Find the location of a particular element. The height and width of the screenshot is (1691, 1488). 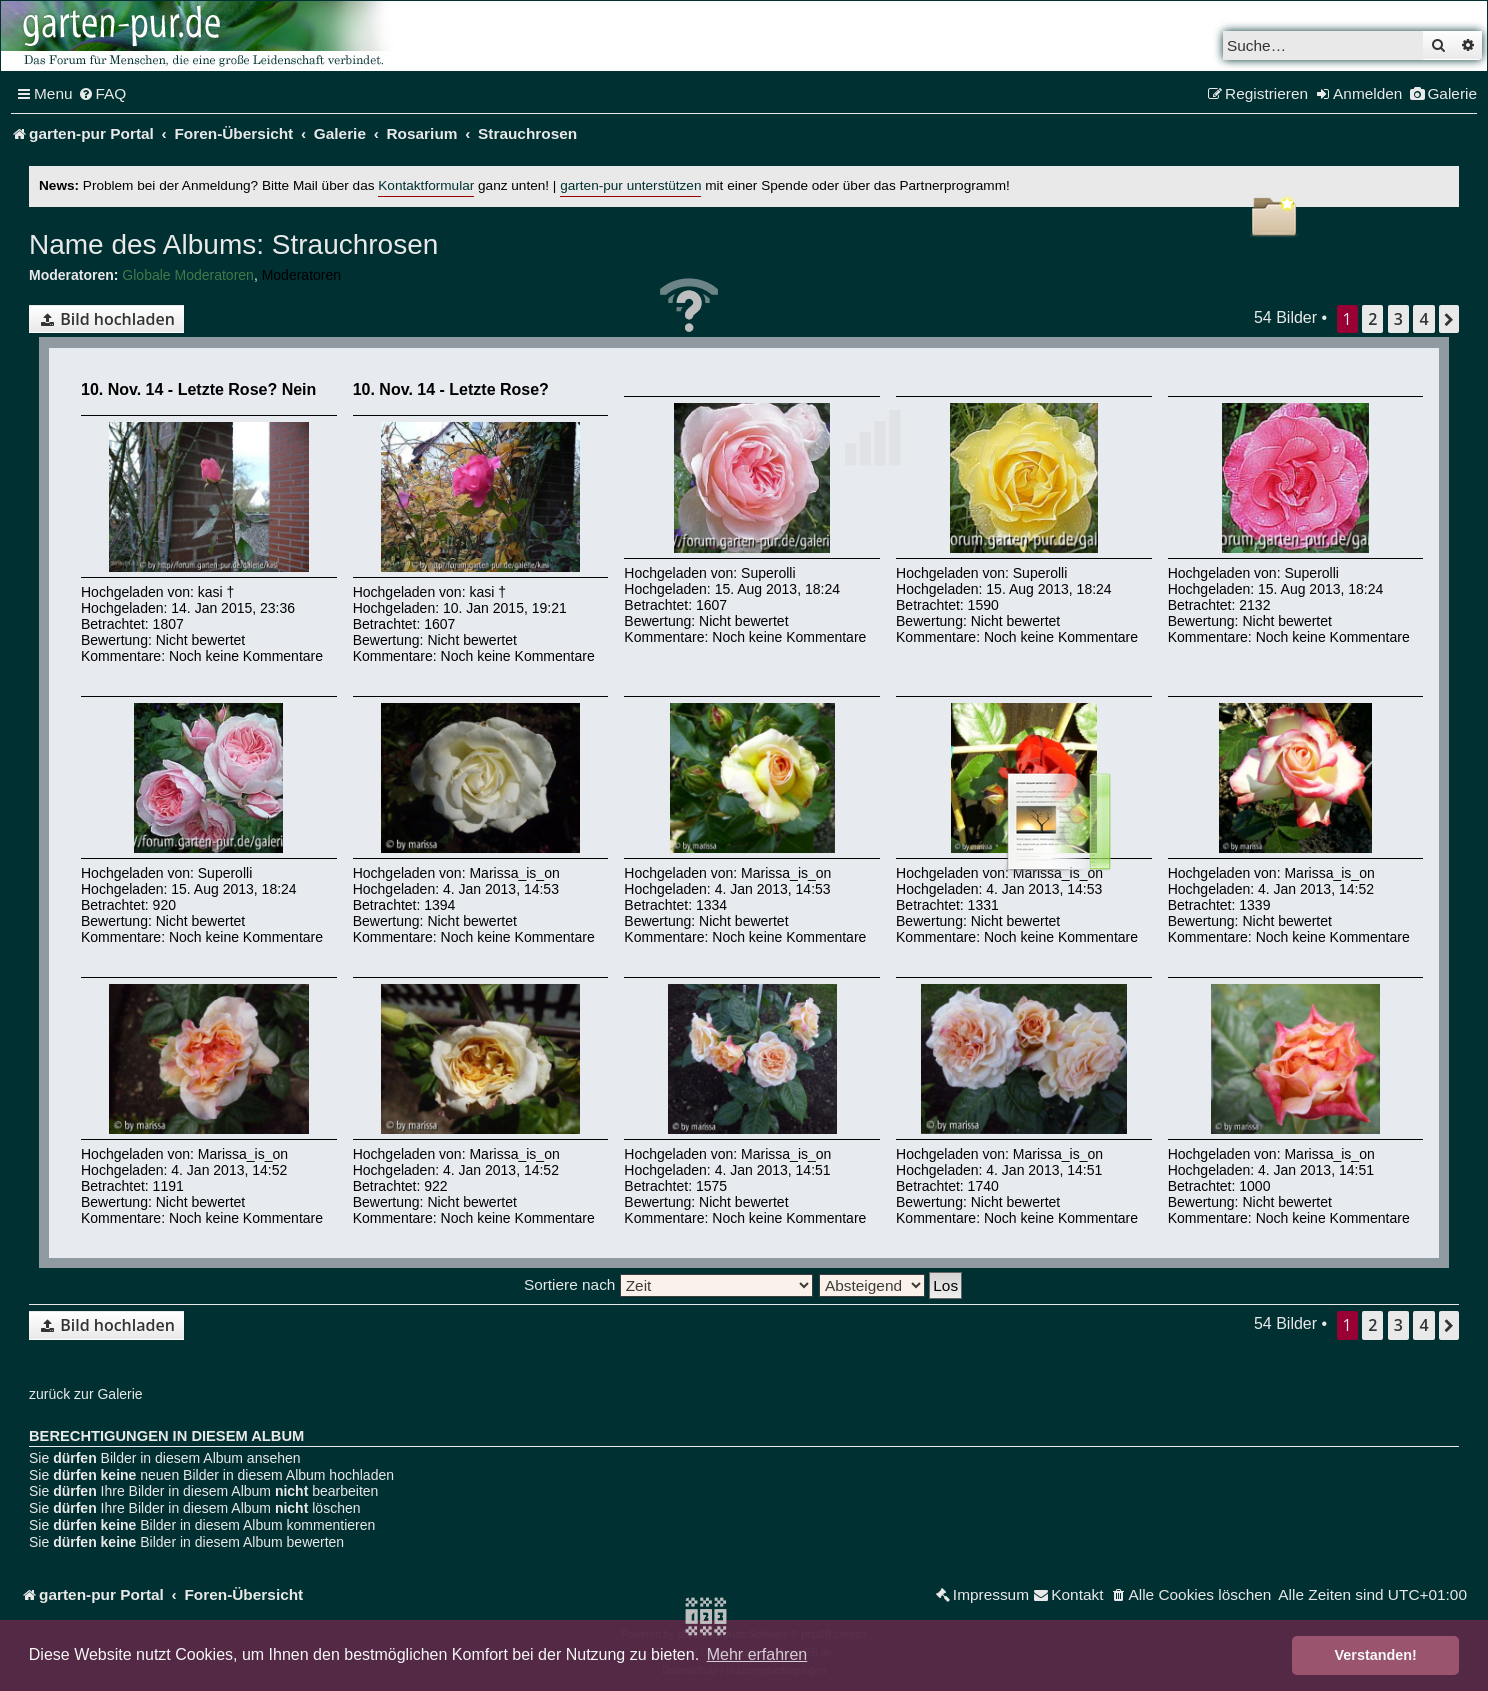

indicates no network route available is located at coordinates (689, 303).